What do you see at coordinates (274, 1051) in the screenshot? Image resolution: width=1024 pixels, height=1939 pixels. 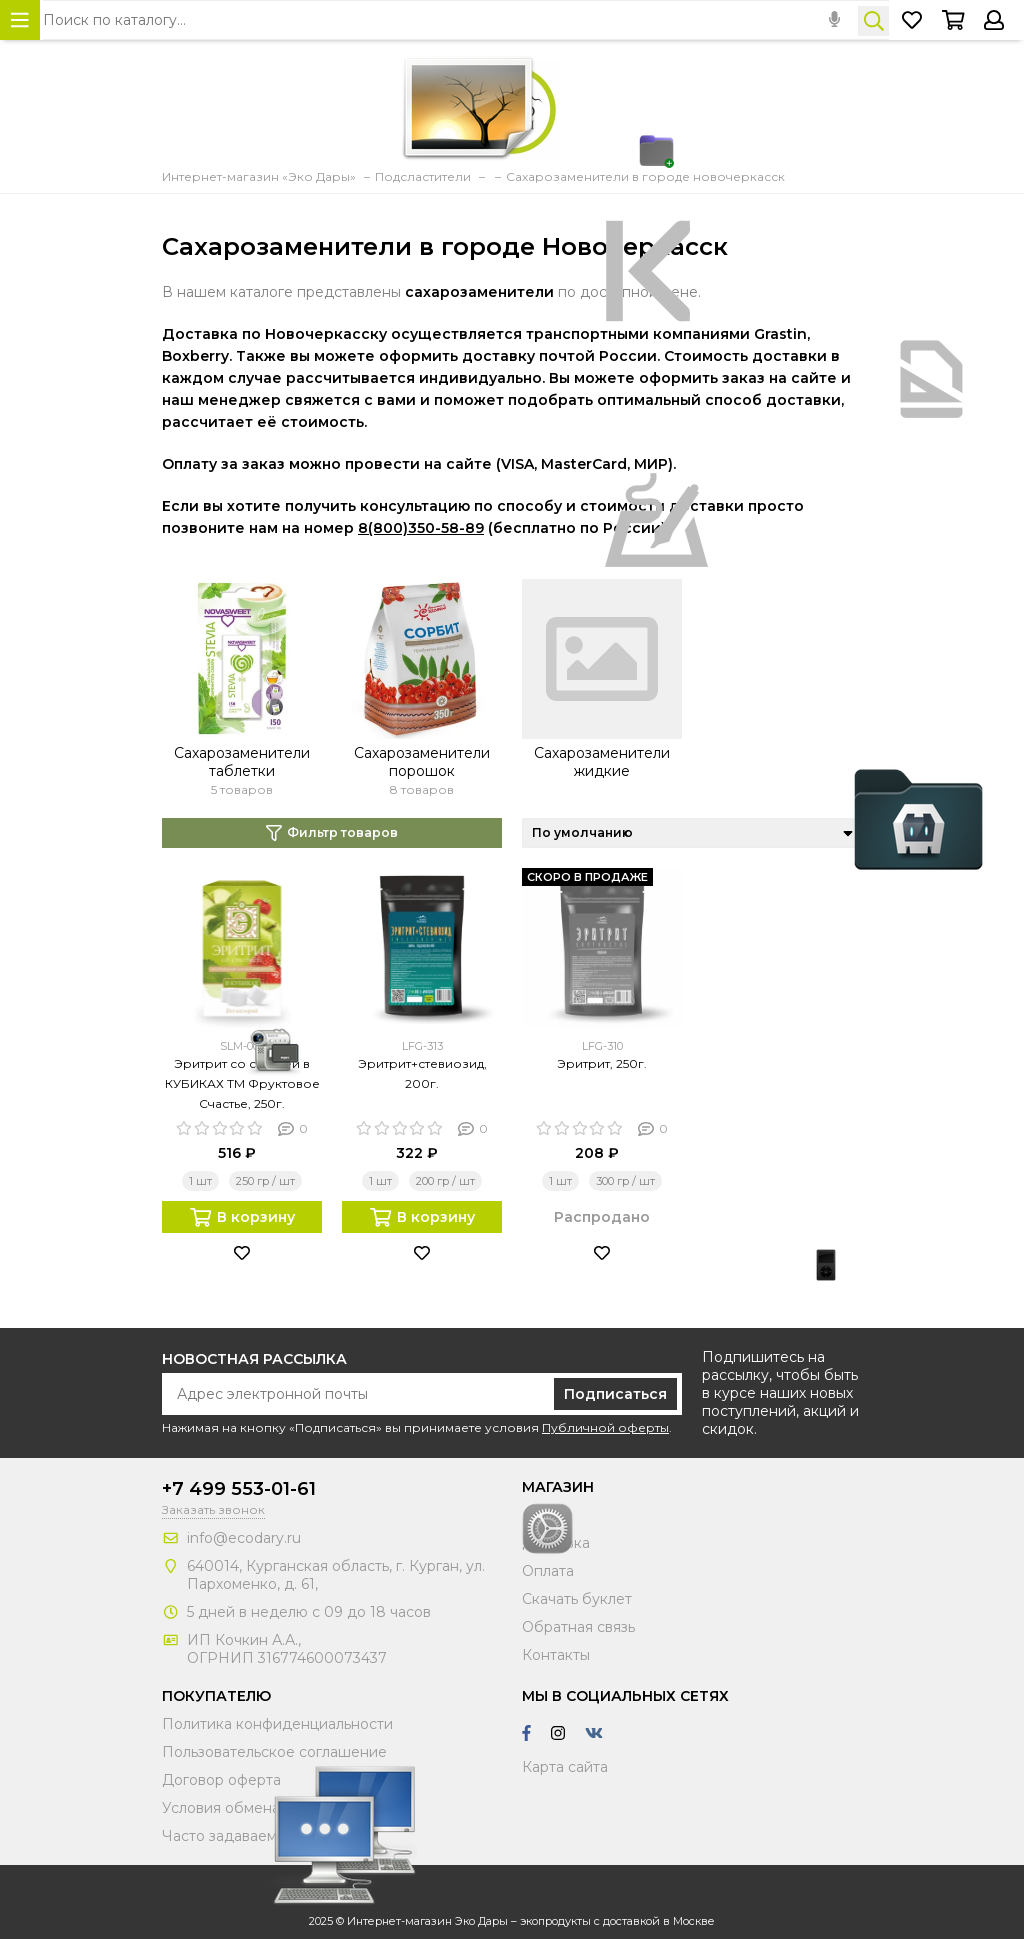 I see `access video camera device settings` at bounding box center [274, 1051].